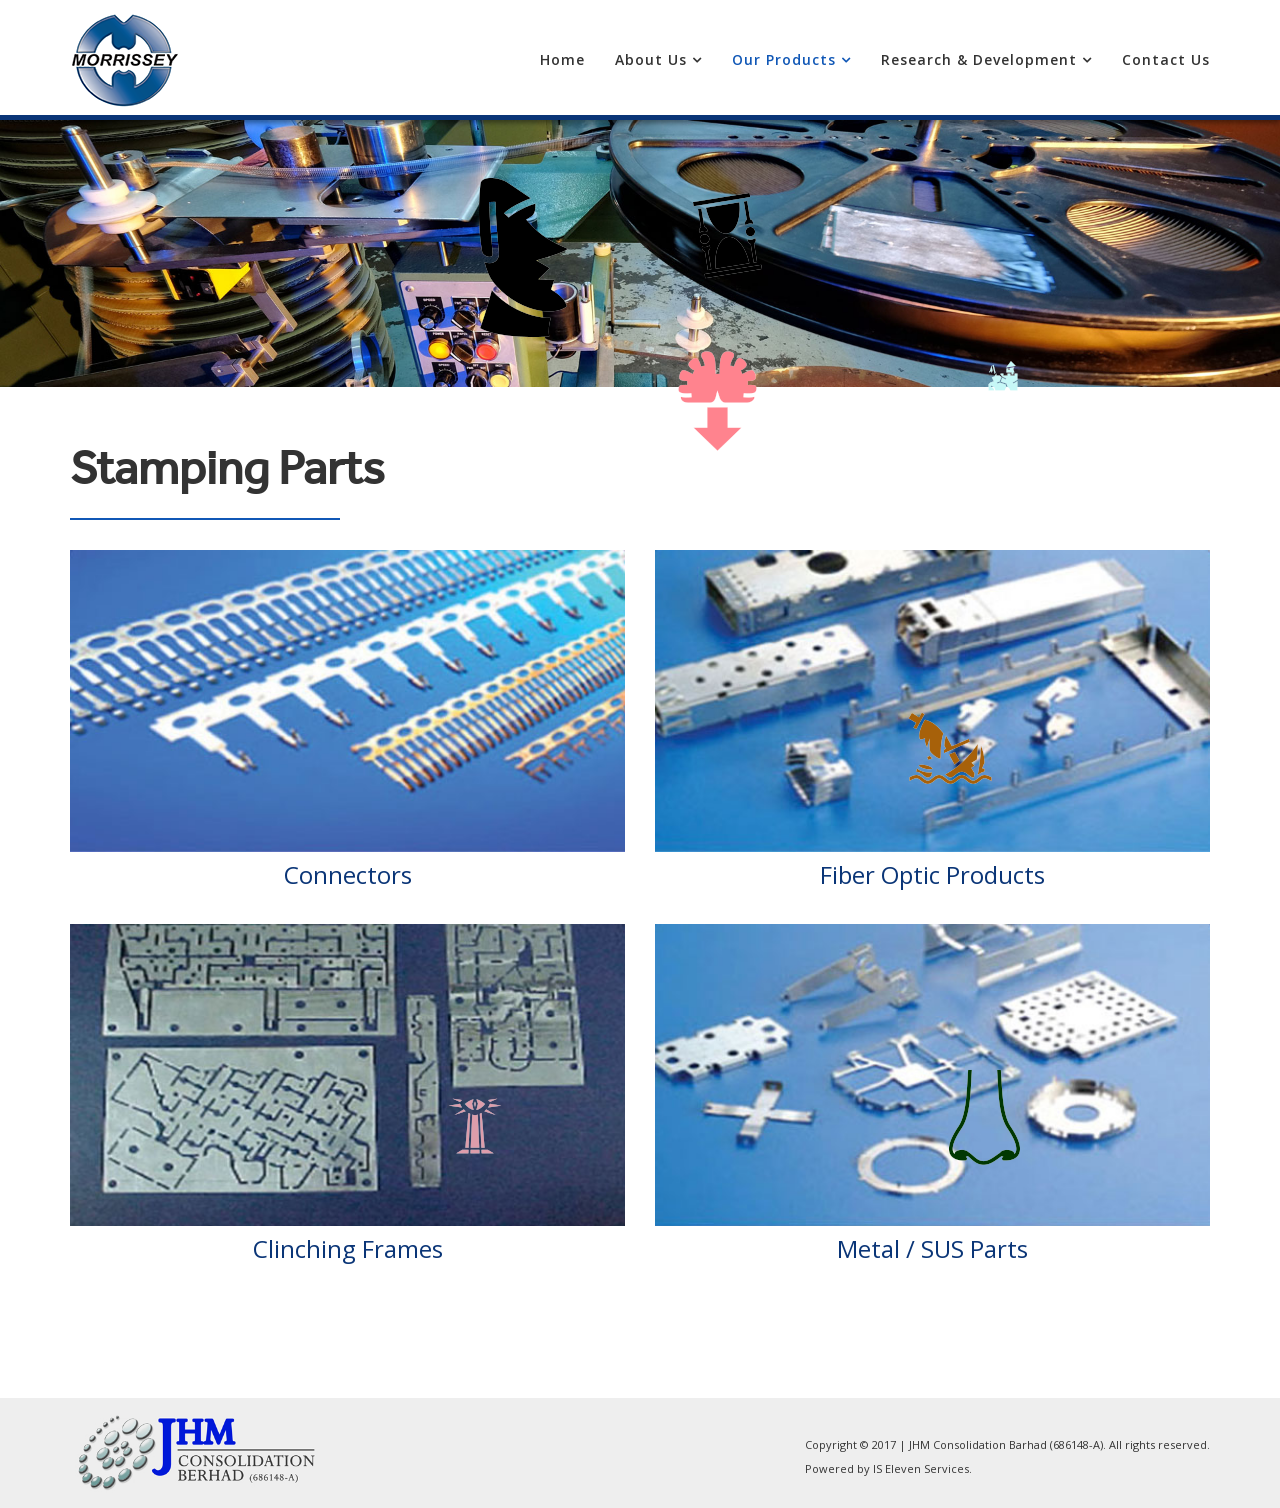 The height and width of the screenshot is (1508, 1280). What do you see at coordinates (523, 257) in the screenshot?
I see `easter island moai statue icon` at bounding box center [523, 257].